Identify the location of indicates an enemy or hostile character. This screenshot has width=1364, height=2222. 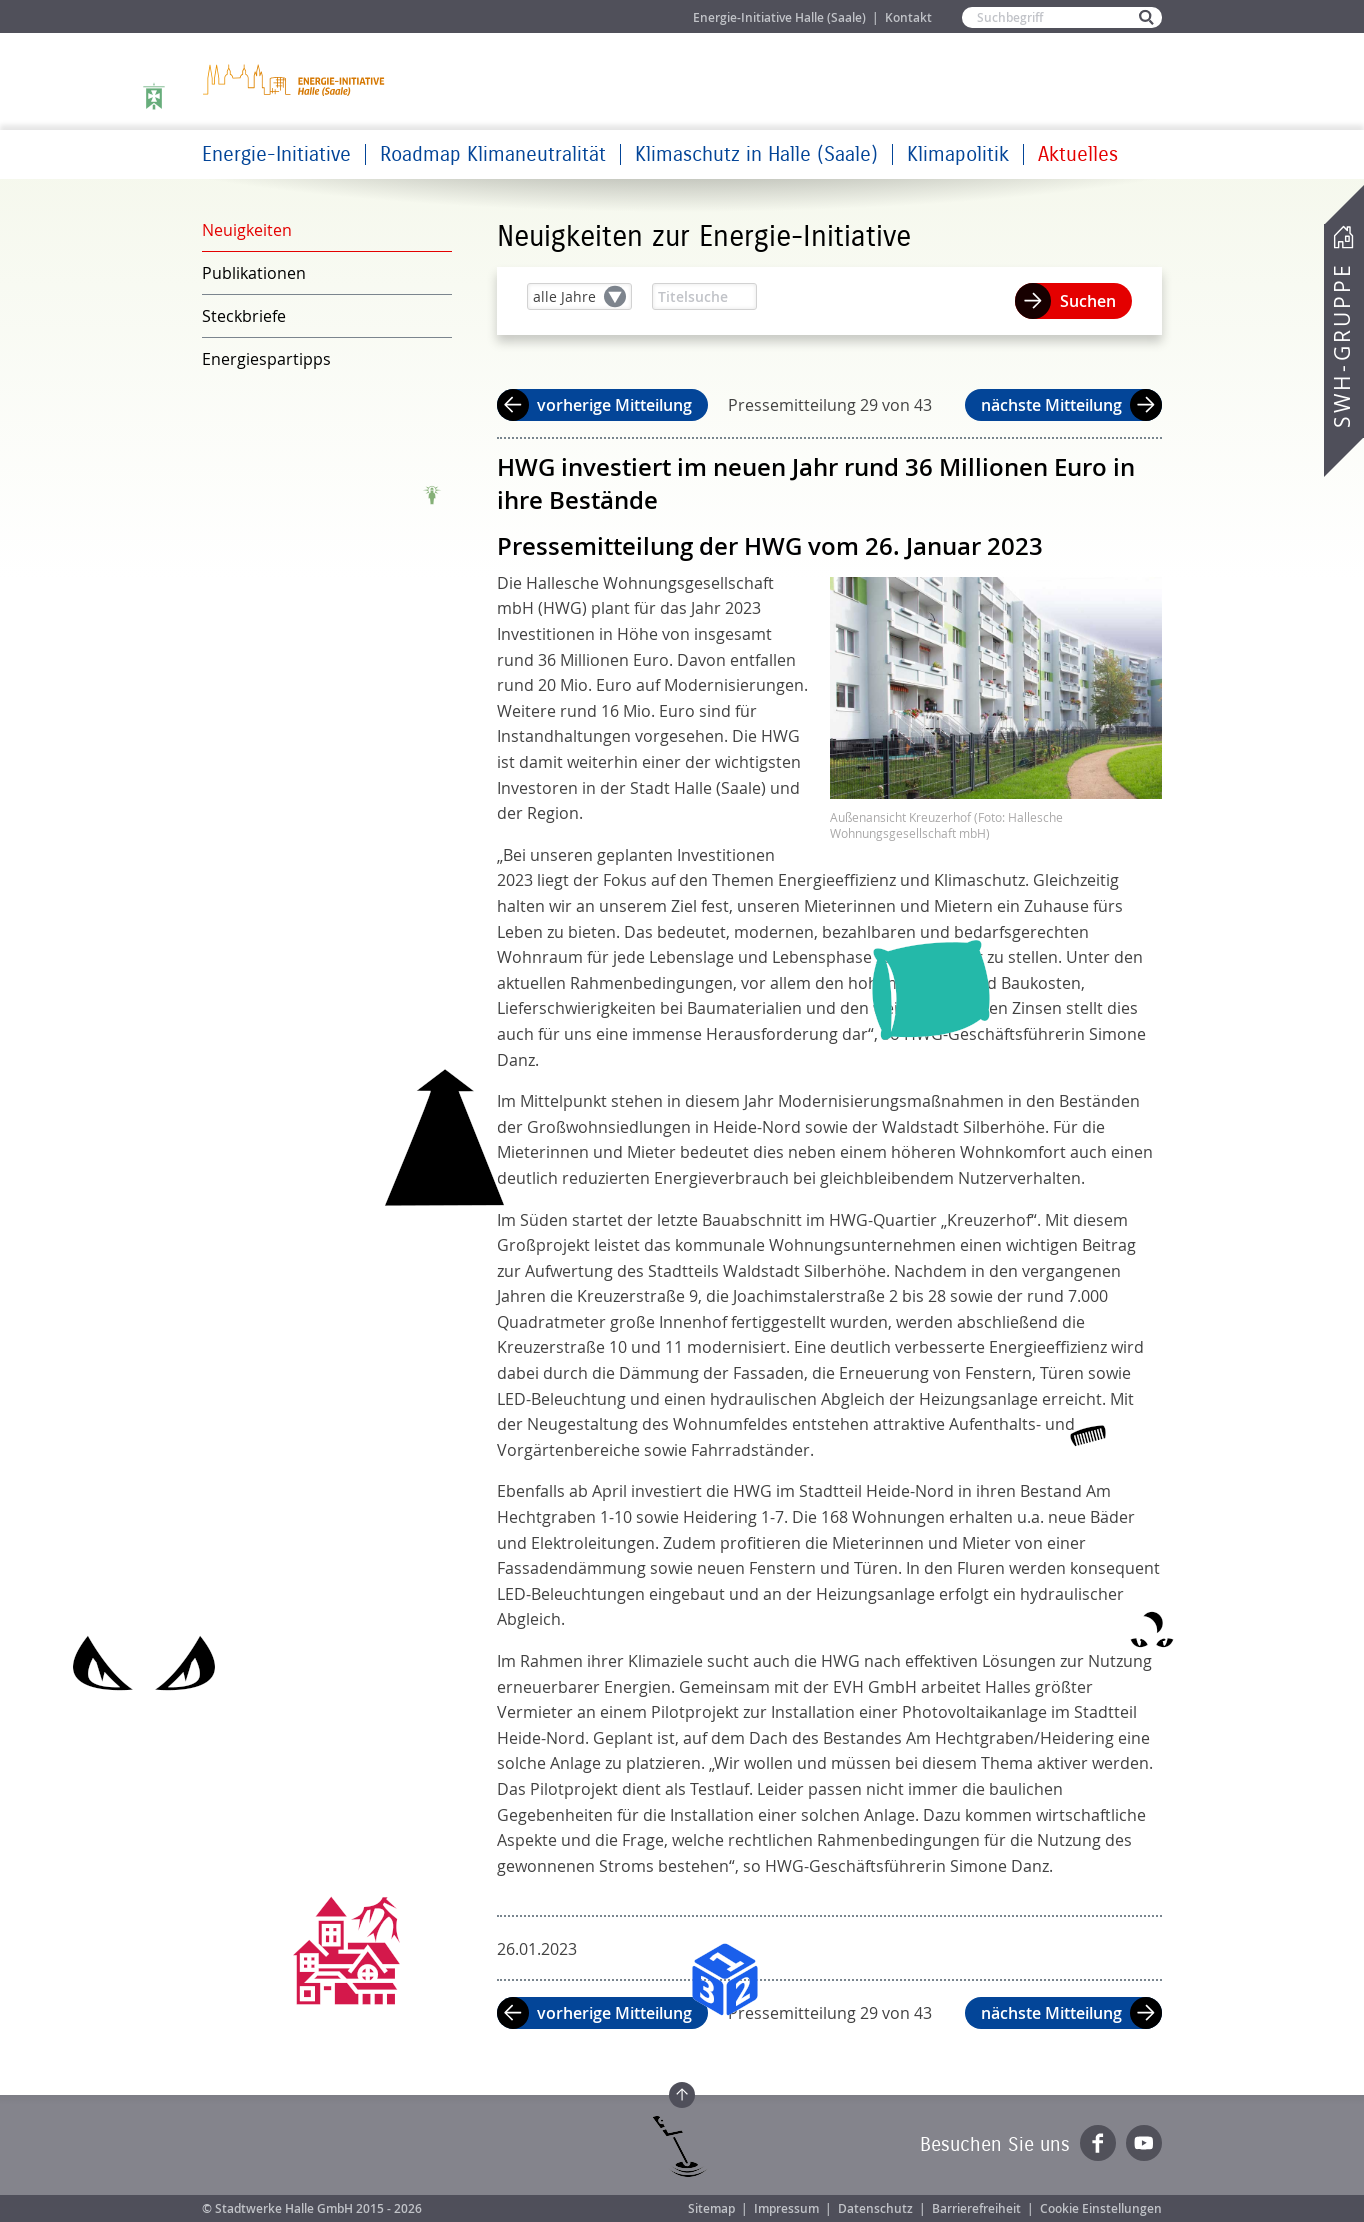
(144, 1663).